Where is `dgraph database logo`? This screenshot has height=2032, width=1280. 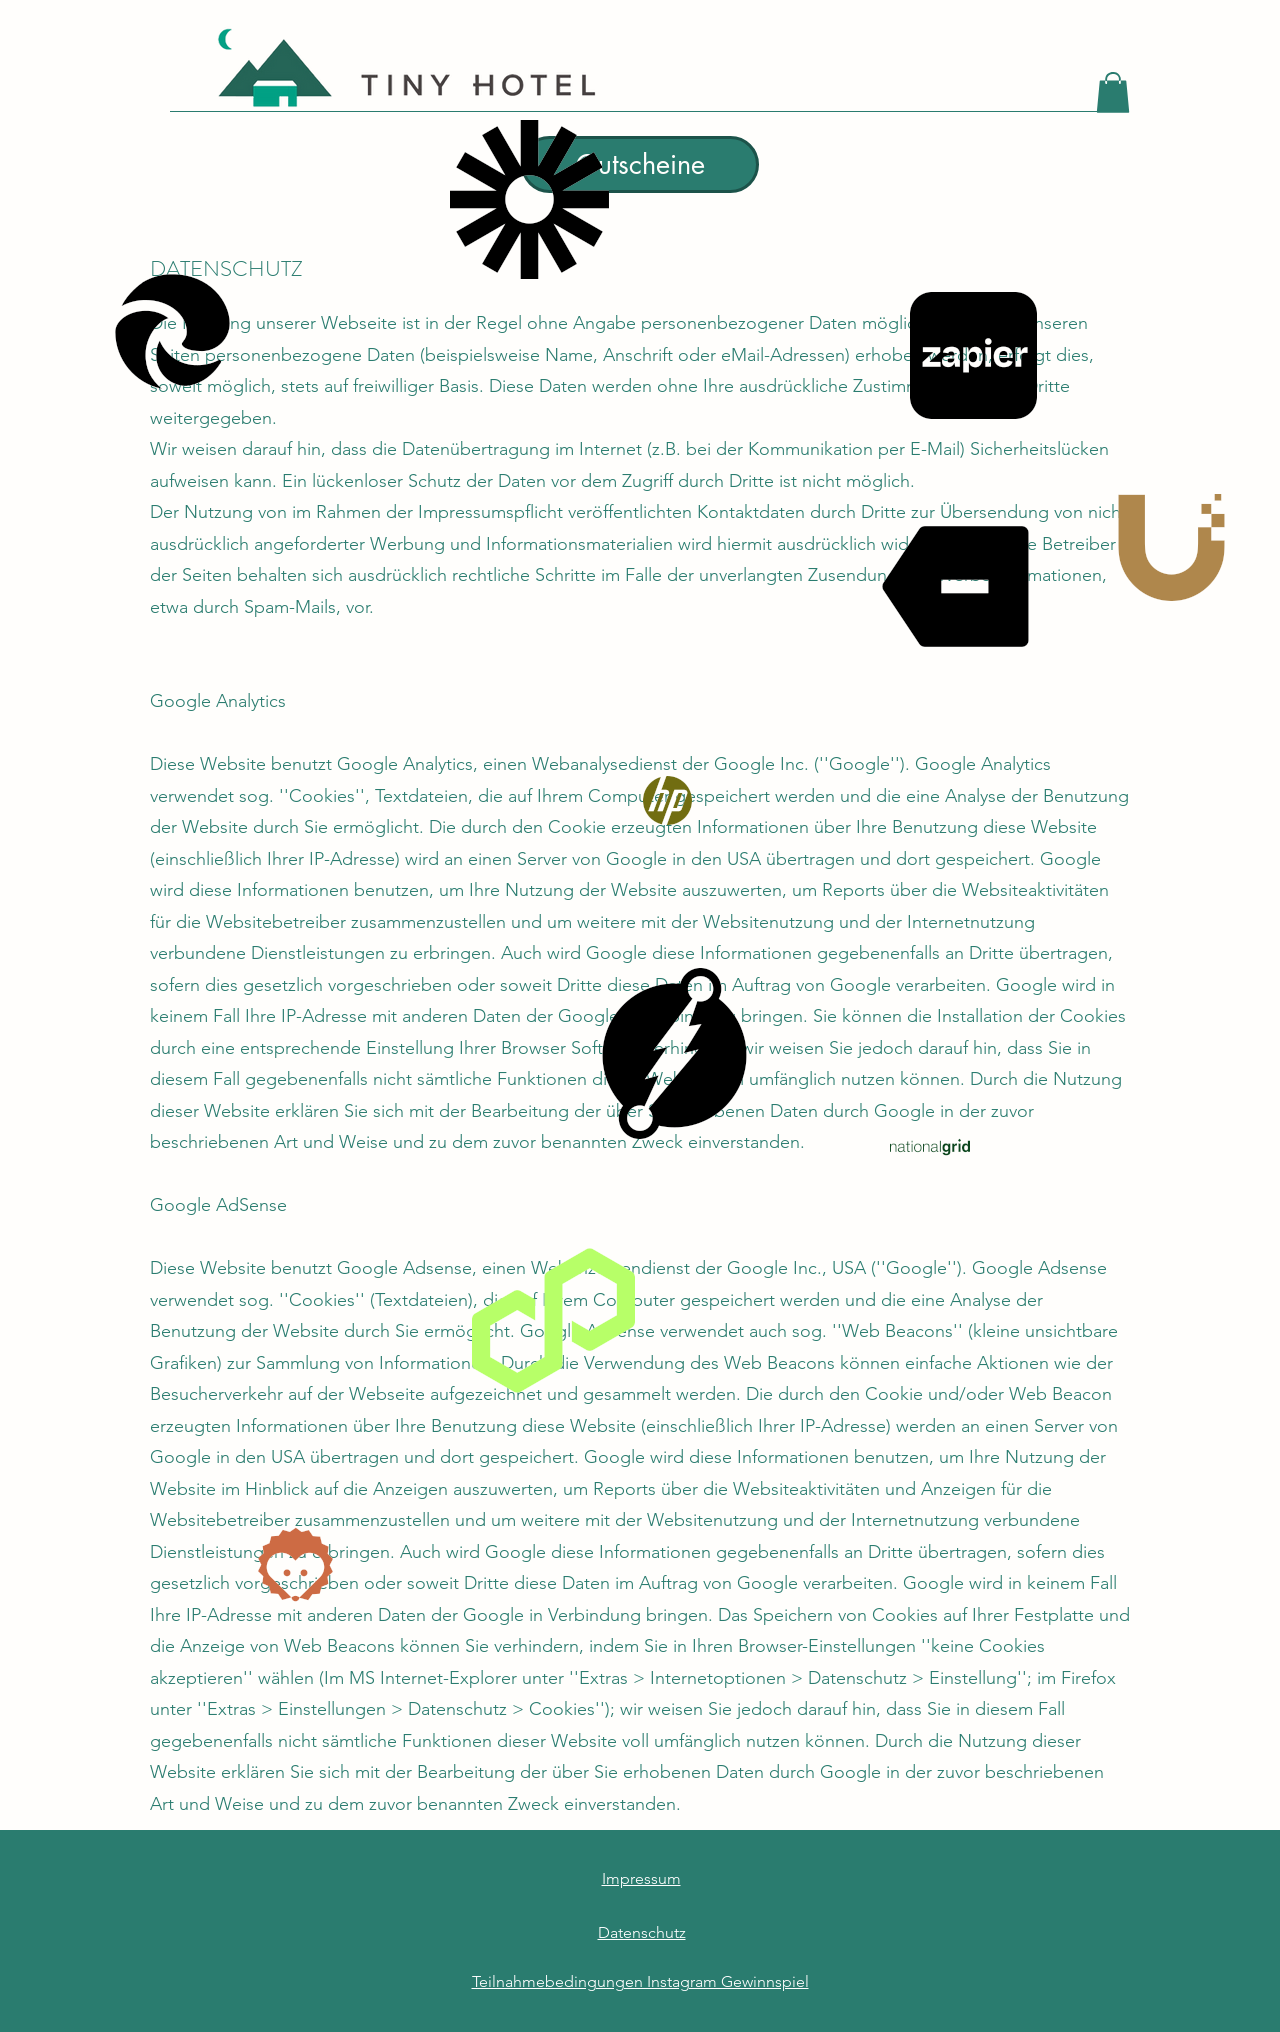
dgraph database logo is located at coordinates (674, 1053).